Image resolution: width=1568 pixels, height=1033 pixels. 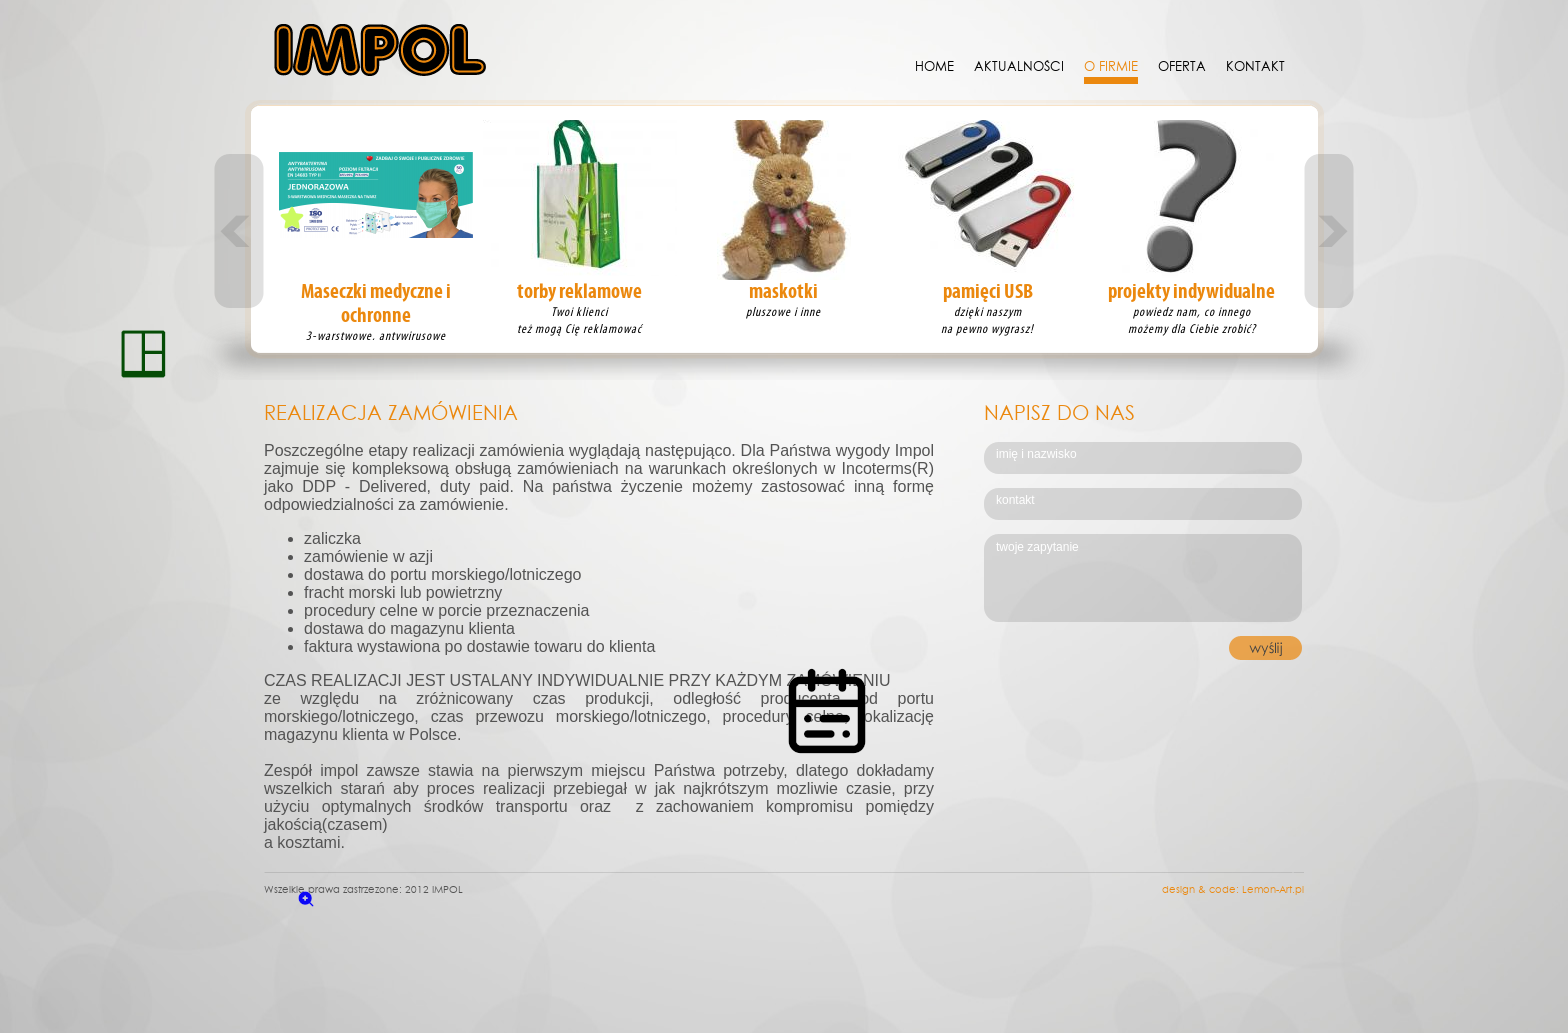 I want to click on select a date range, so click(x=827, y=711).